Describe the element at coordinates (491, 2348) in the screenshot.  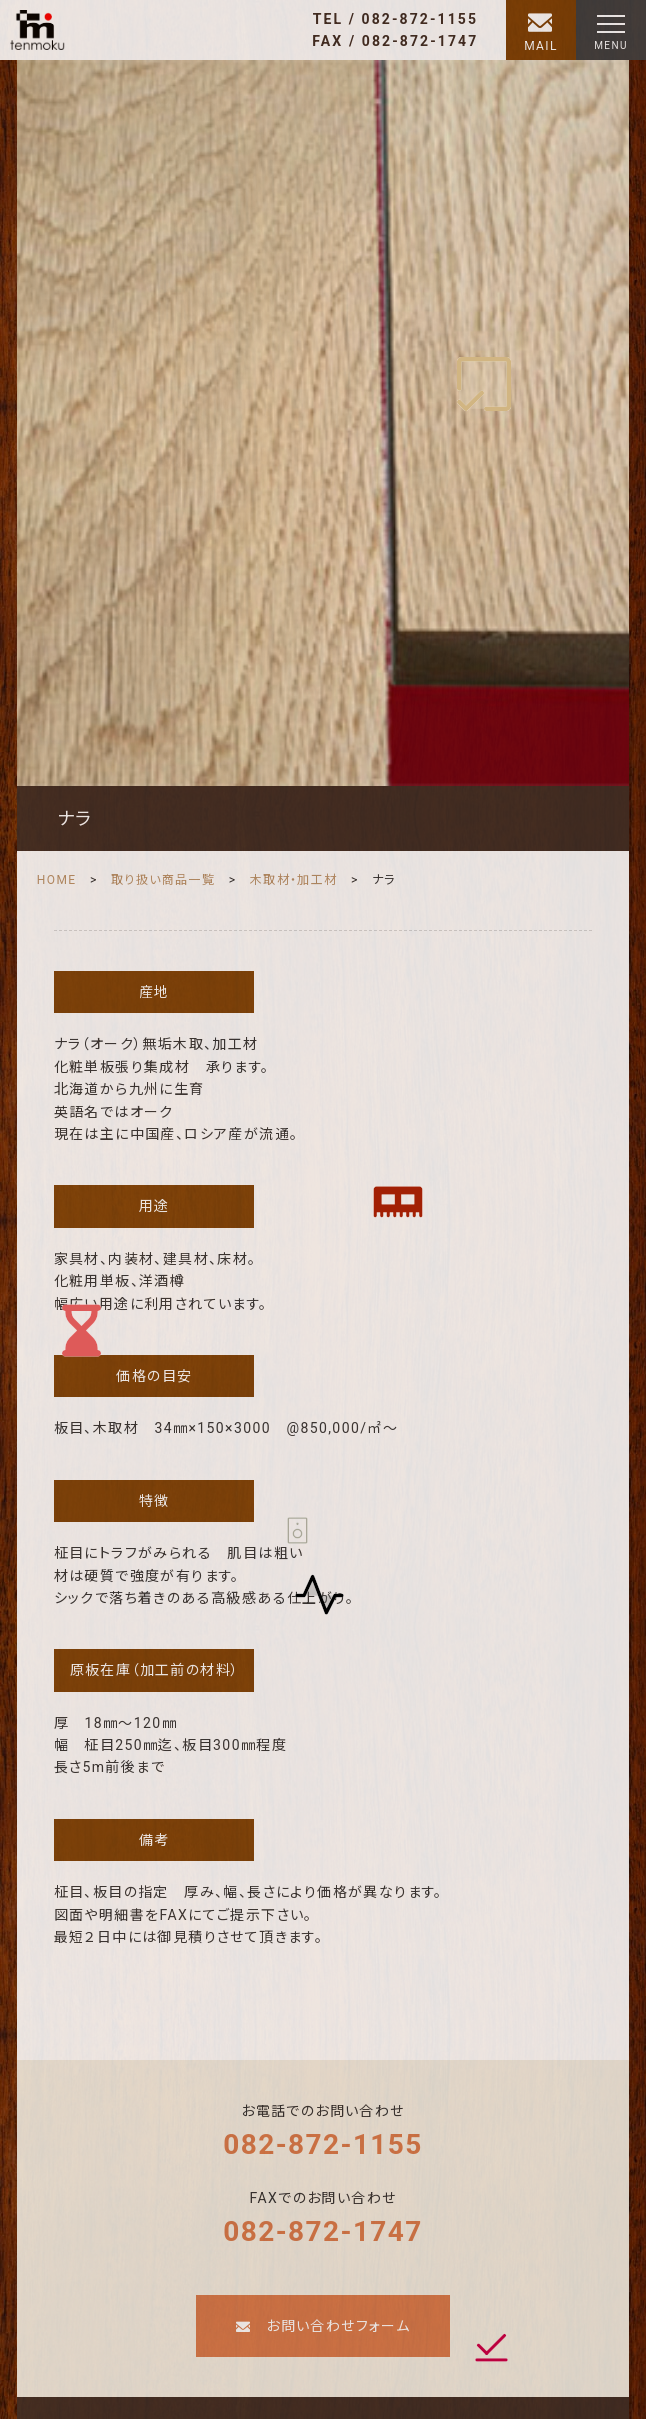
I see `confirm or submit an action` at that location.